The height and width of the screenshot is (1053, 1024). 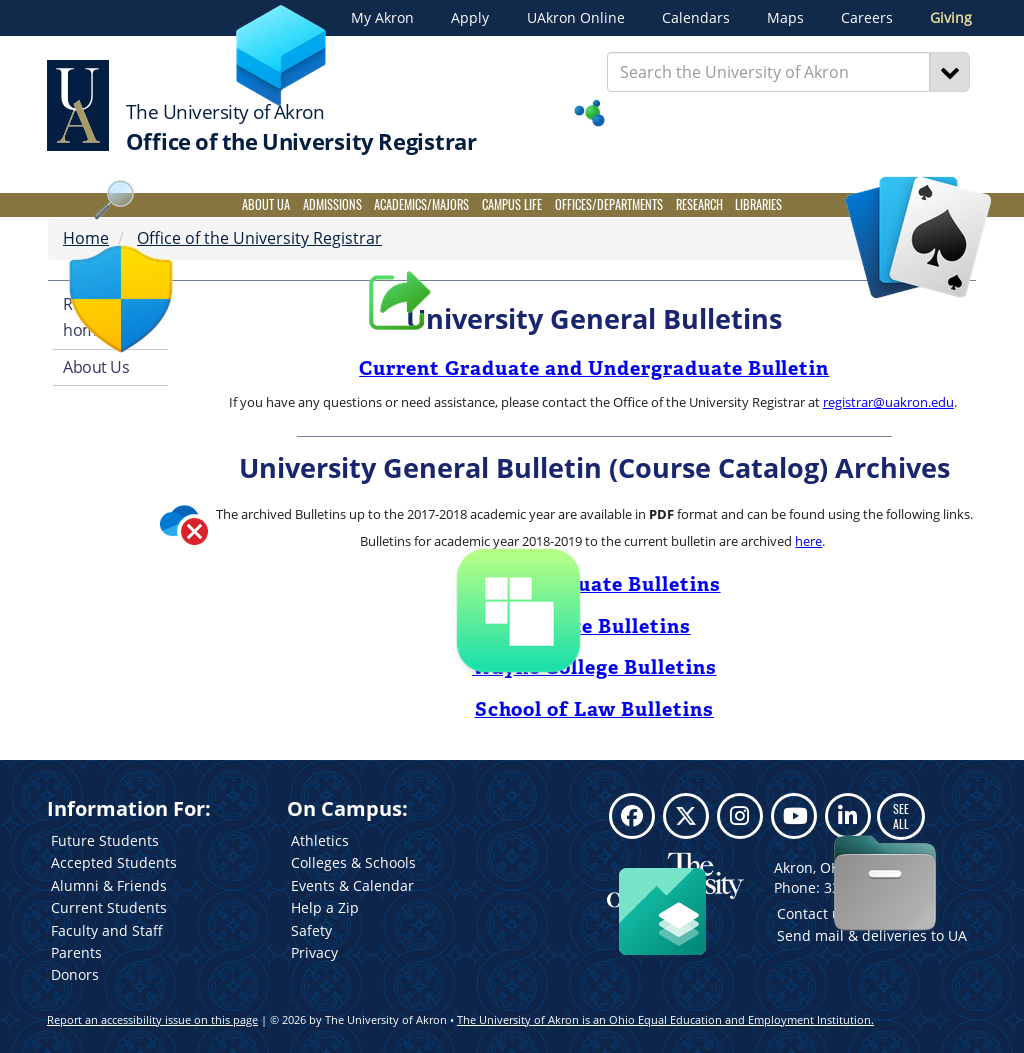 What do you see at coordinates (918, 237) in the screenshot?
I see `open the solitaire card game app` at bounding box center [918, 237].